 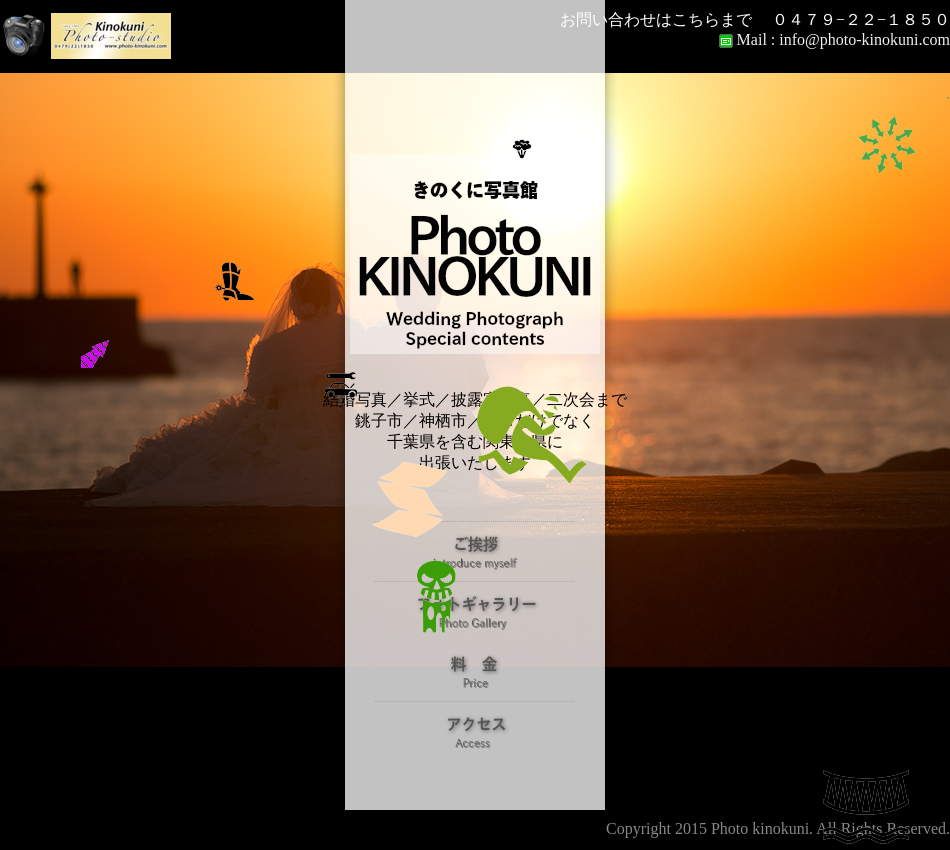 What do you see at coordinates (341, 388) in the screenshot?
I see `access vehicle repair or maintenance services` at bounding box center [341, 388].